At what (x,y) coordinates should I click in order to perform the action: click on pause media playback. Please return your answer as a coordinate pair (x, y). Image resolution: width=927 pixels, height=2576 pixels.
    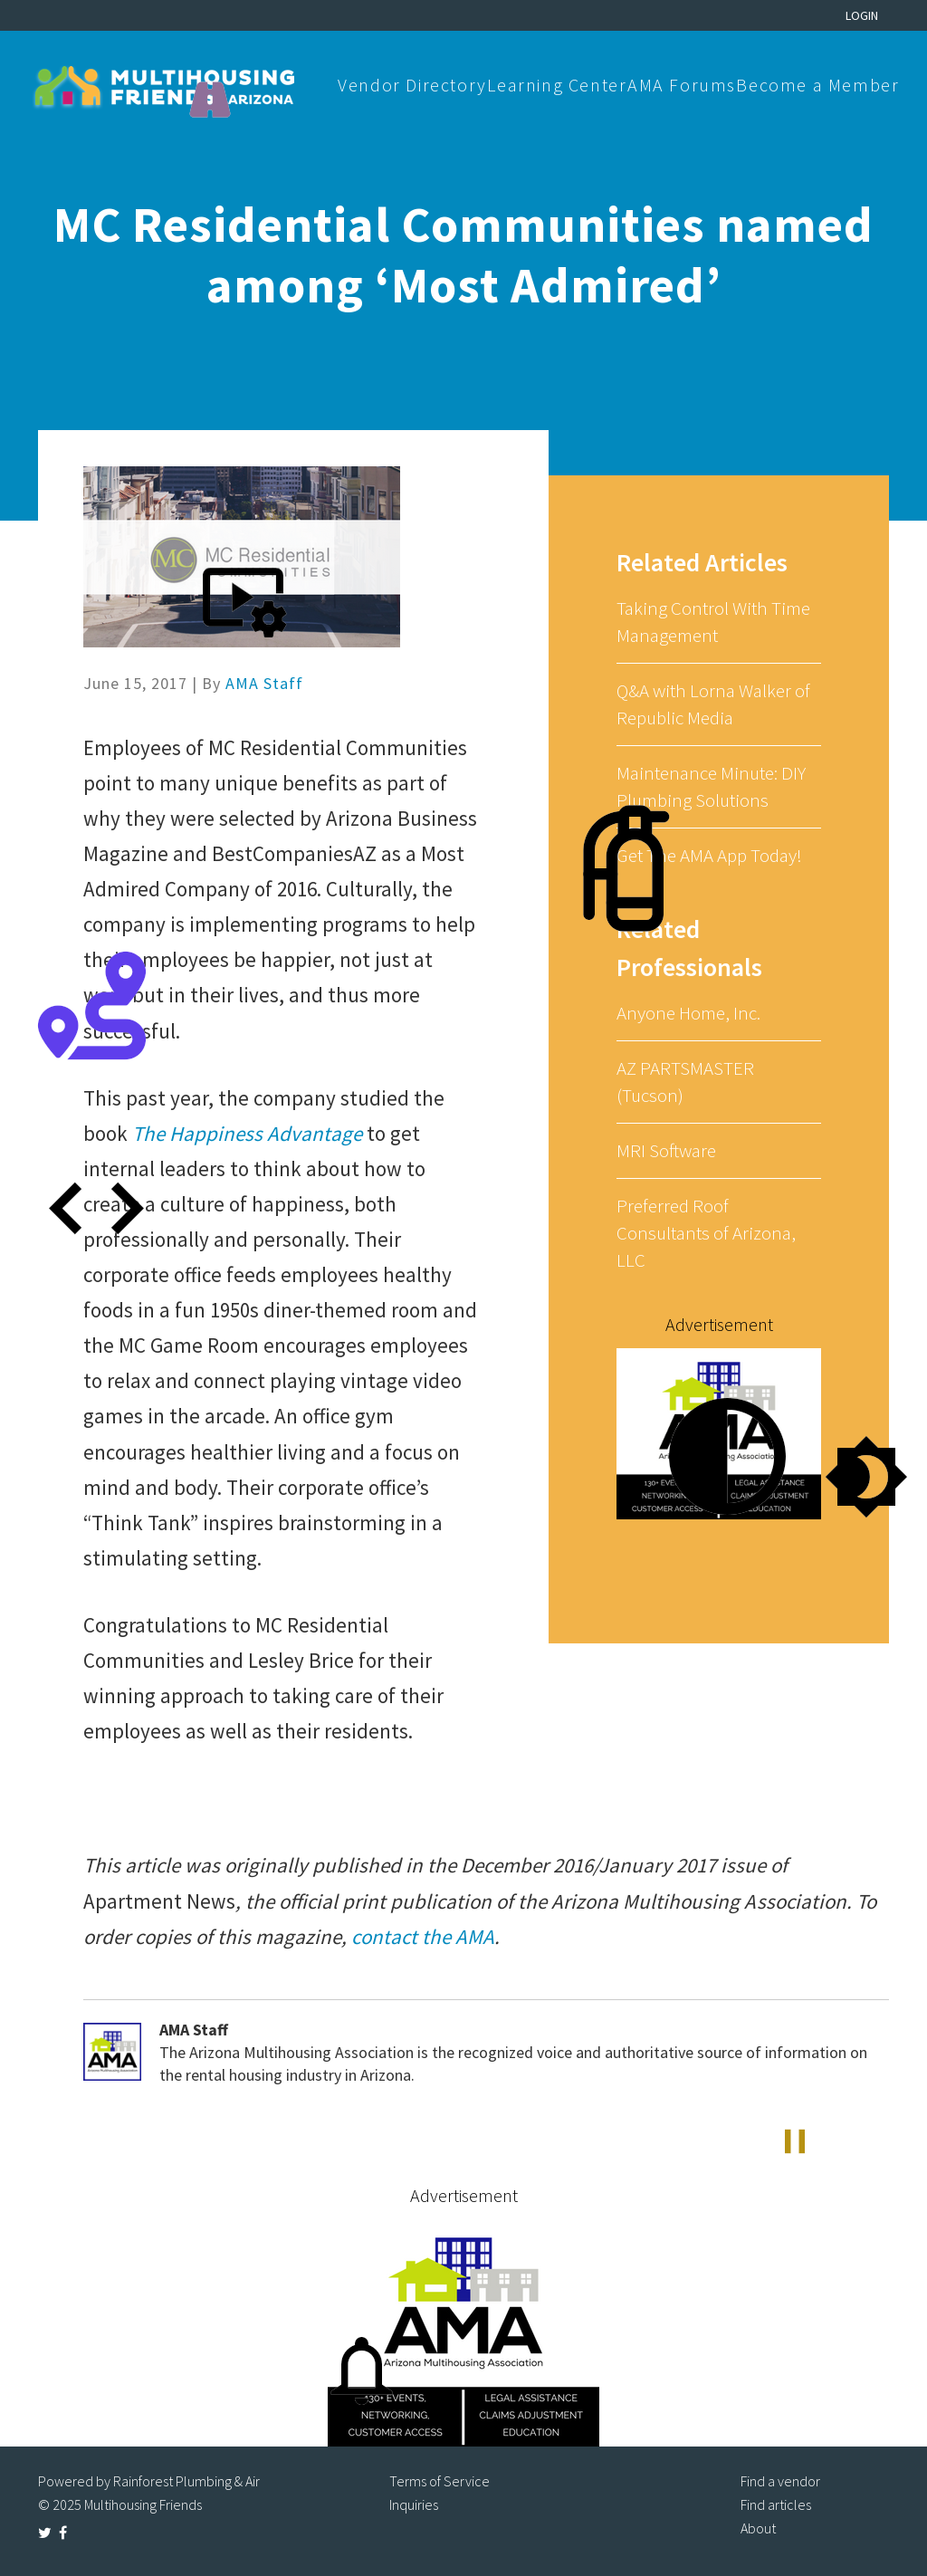
    Looking at the image, I should click on (795, 2141).